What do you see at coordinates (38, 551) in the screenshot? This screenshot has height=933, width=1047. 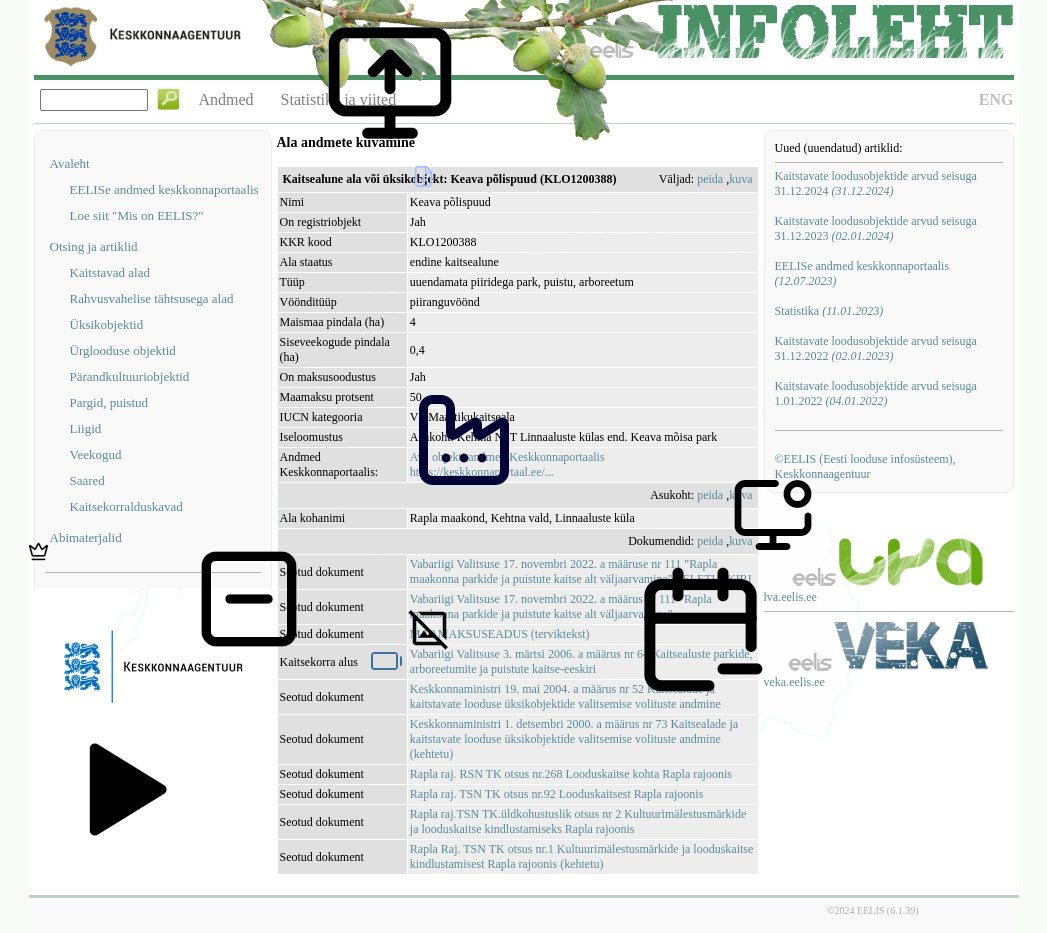 I see `indicates premium or pro membership status` at bounding box center [38, 551].